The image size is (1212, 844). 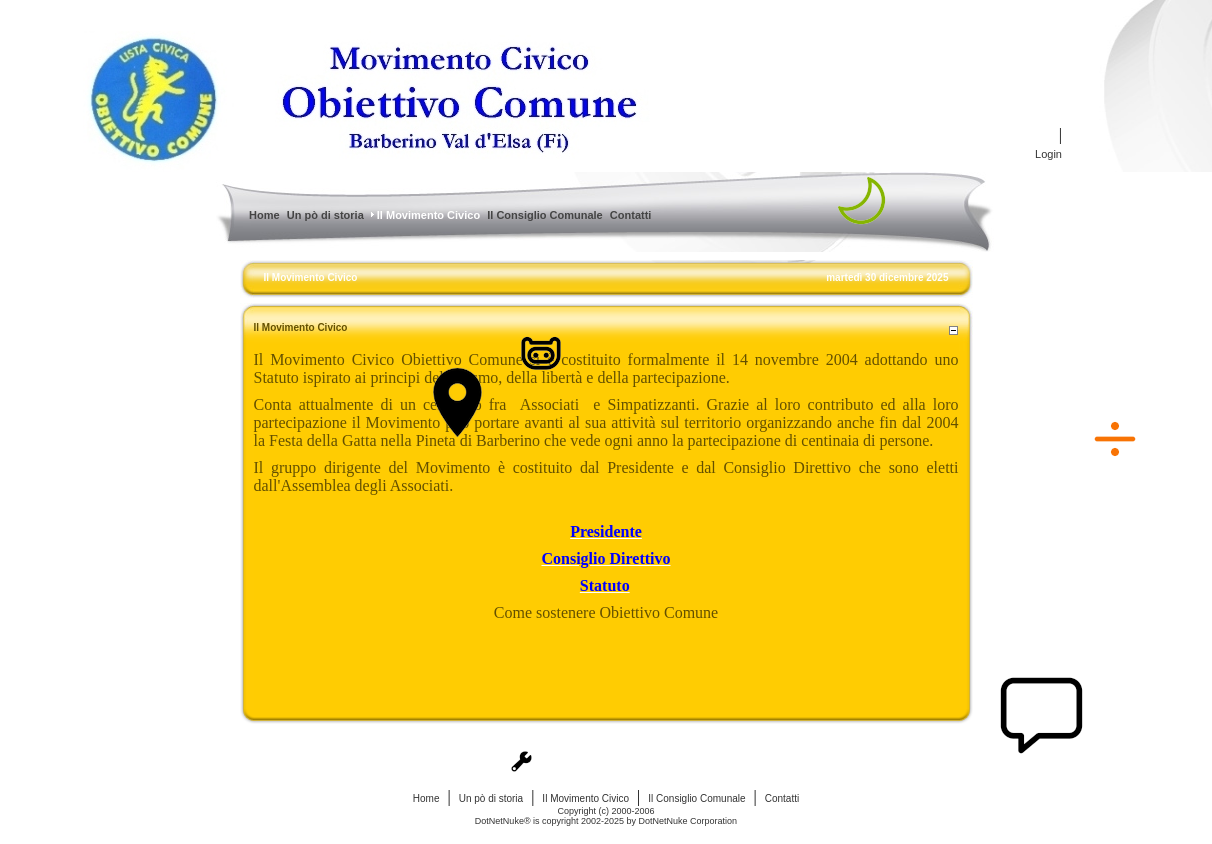 I want to click on open chat or messaging, so click(x=1041, y=715).